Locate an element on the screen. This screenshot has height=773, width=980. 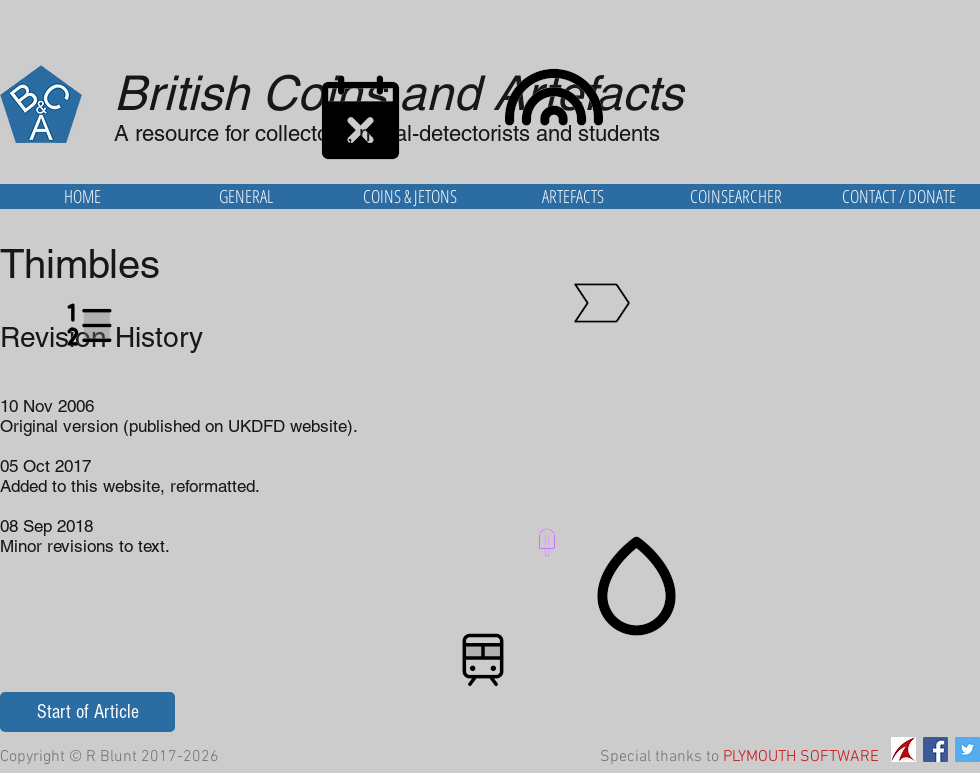
indicates weather conditions showing a rainbow is located at coordinates (554, 101).